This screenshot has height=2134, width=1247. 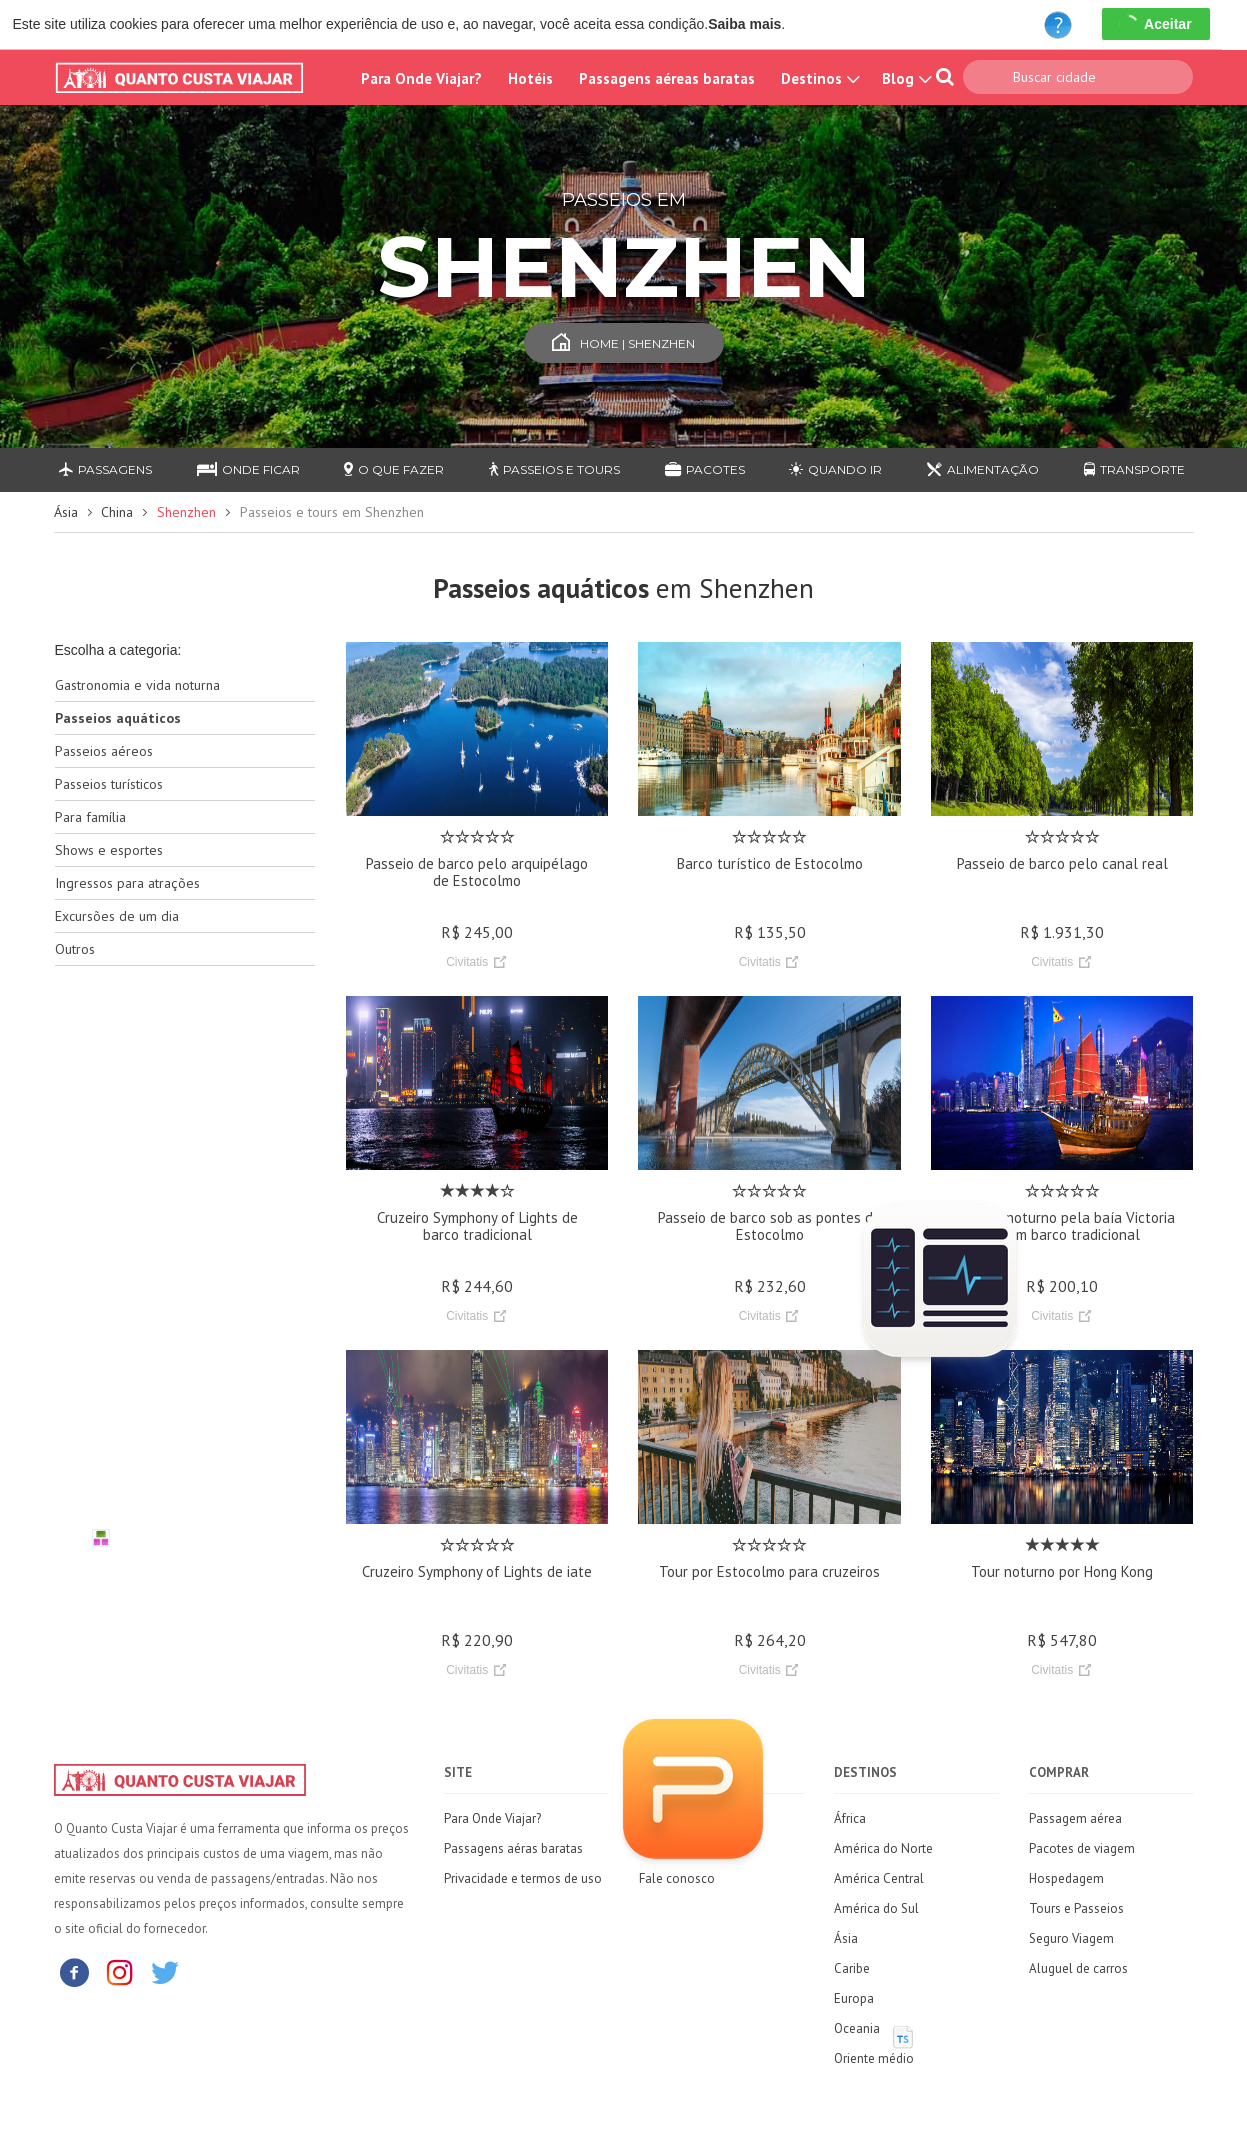 What do you see at coordinates (1058, 25) in the screenshot?
I see `access help documentation and support` at bounding box center [1058, 25].